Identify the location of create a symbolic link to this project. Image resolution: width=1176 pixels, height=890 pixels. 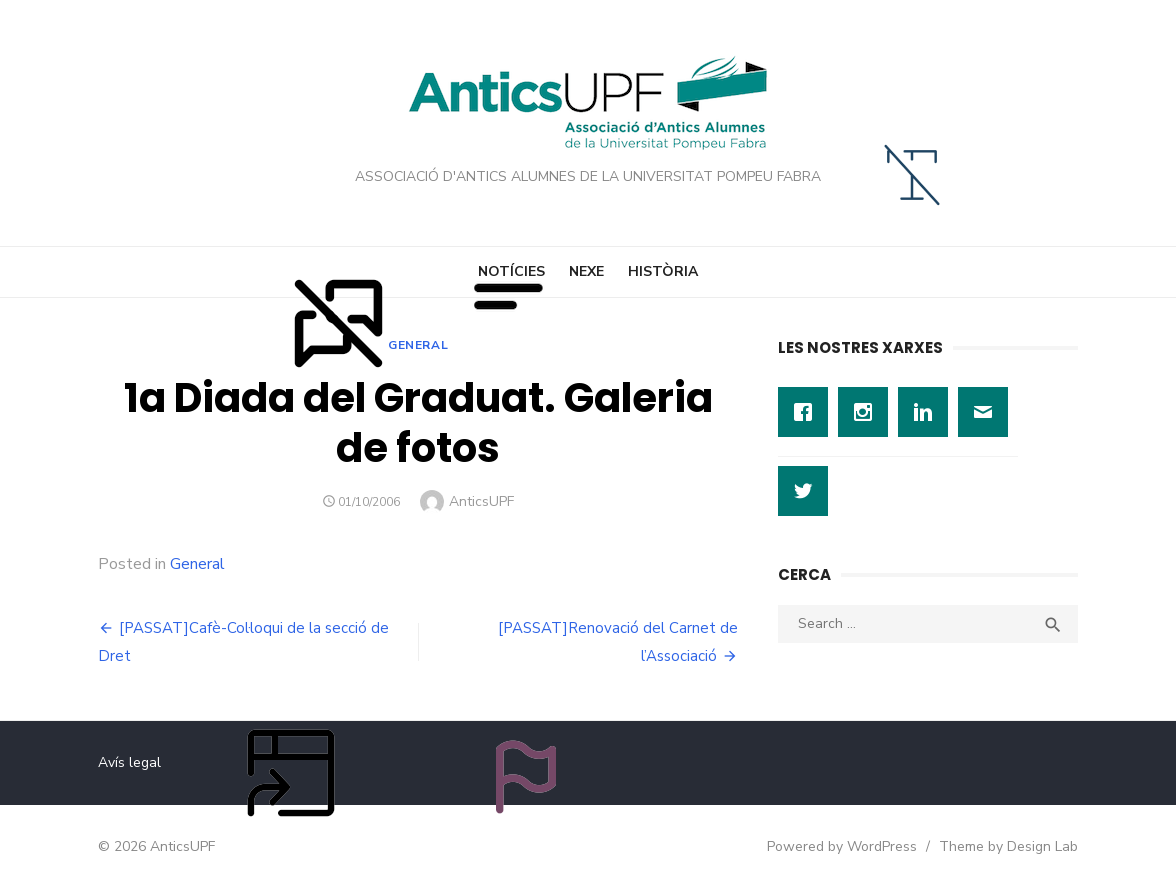
(291, 773).